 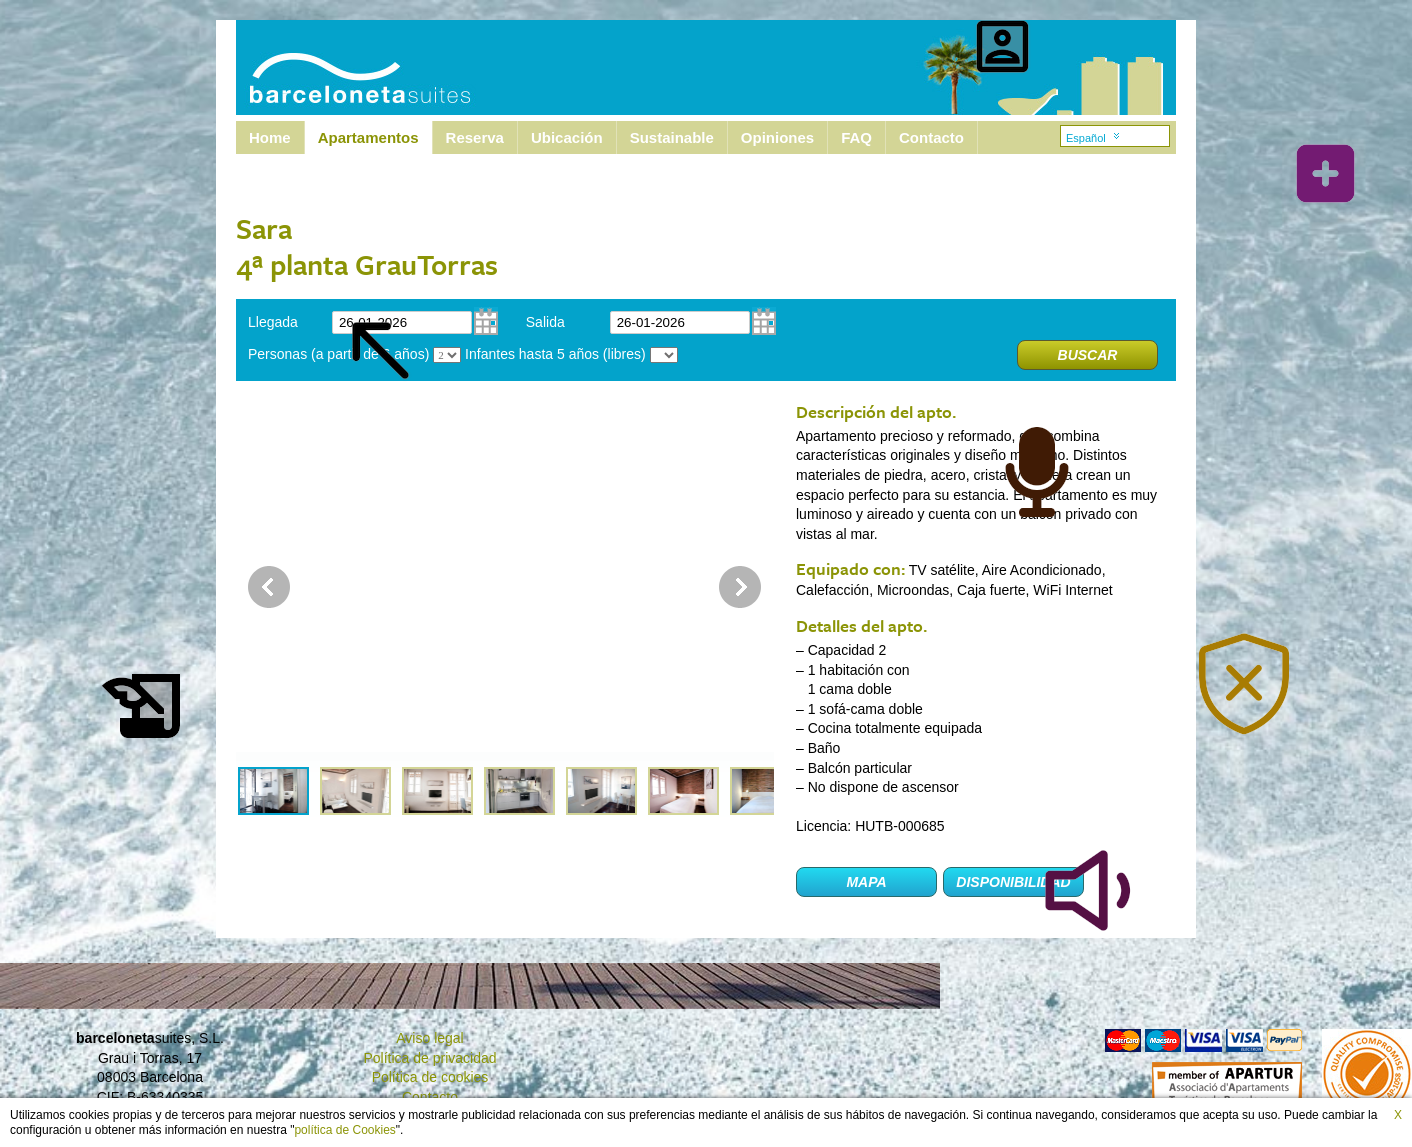 I want to click on switch to portrait orientation mode, so click(x=1002, y=46).